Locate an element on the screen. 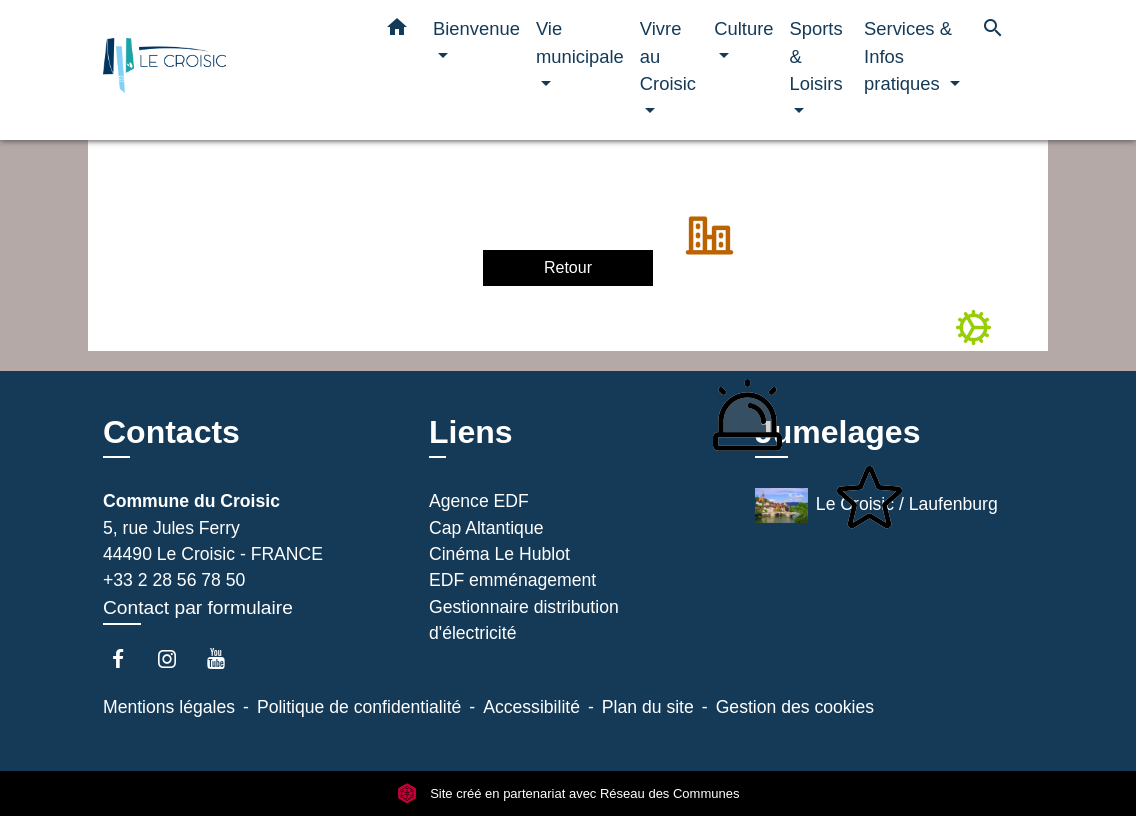  access settings or preferences is located at coordinates (973, 327).